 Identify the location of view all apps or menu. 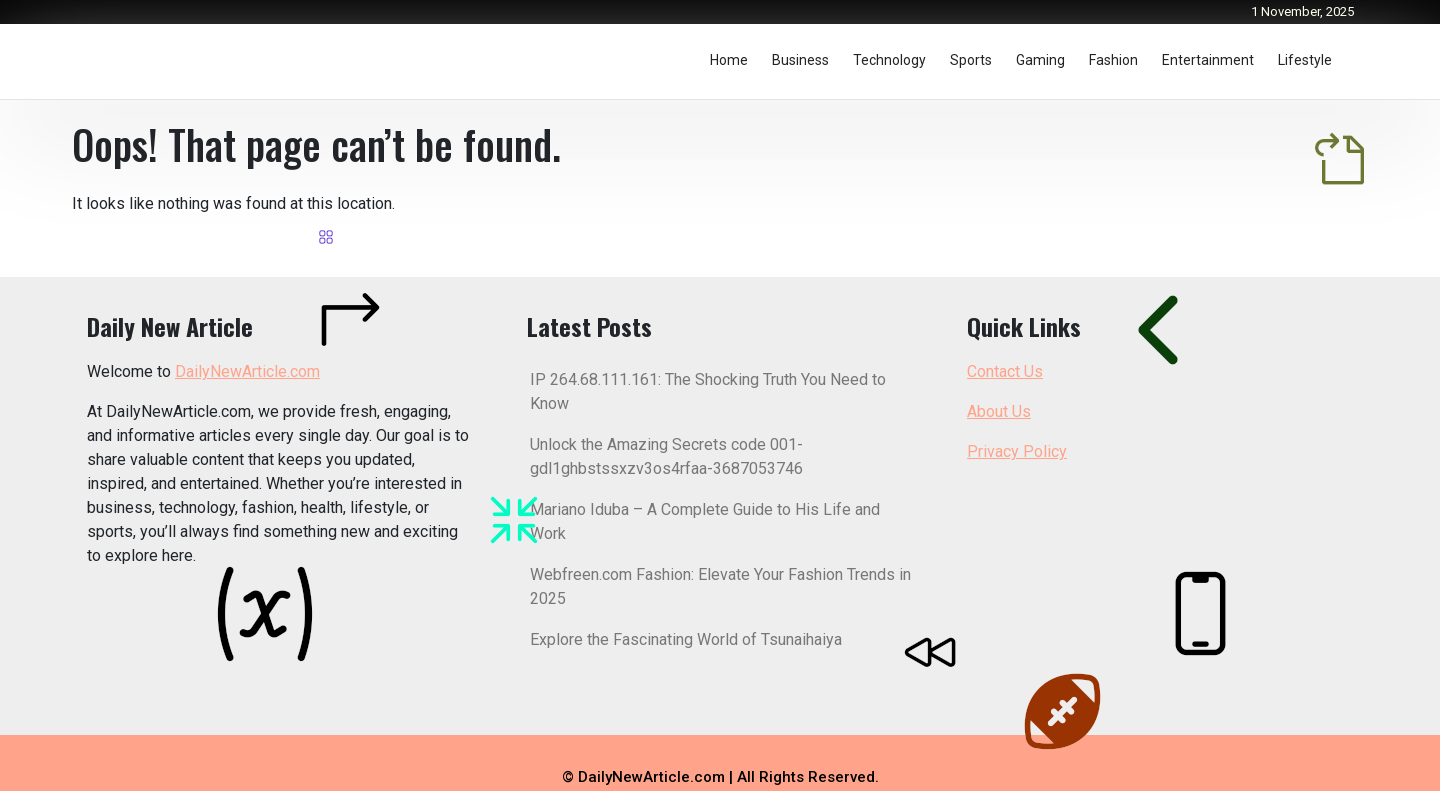
(326, 237).